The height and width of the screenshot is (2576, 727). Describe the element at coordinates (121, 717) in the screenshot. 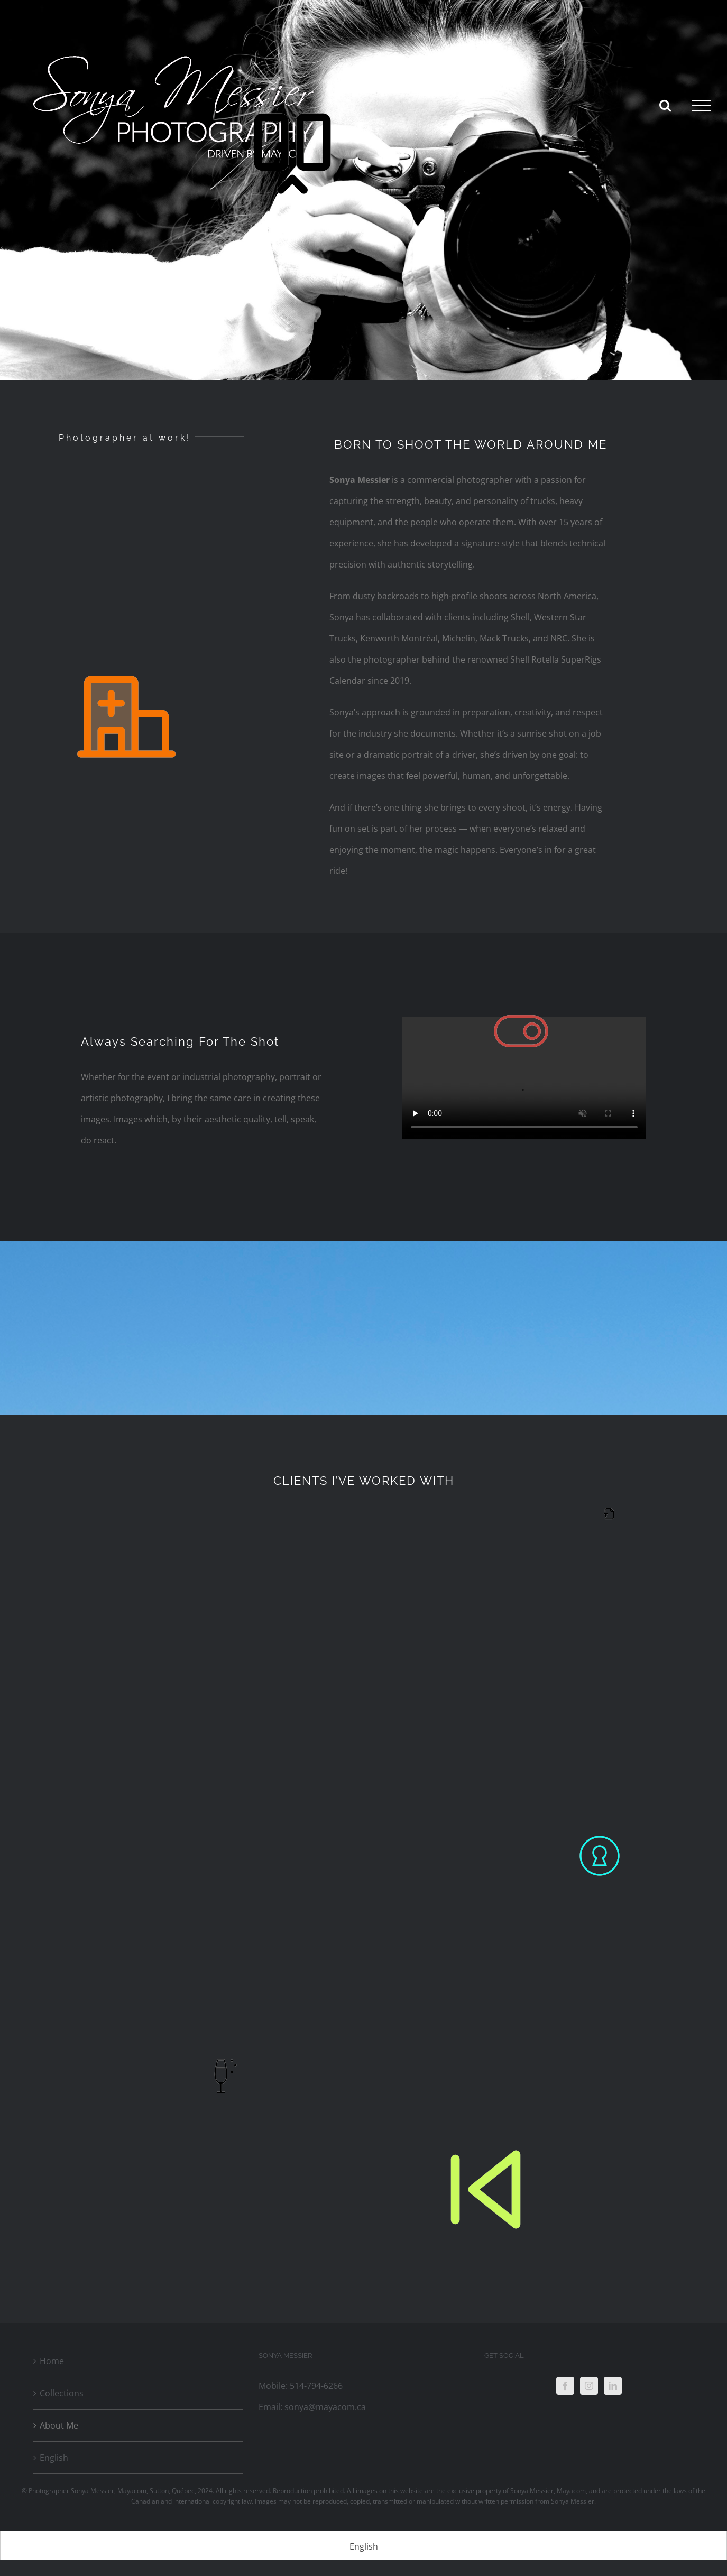

I see `find nearby hospitals or medical facilities` at that location.